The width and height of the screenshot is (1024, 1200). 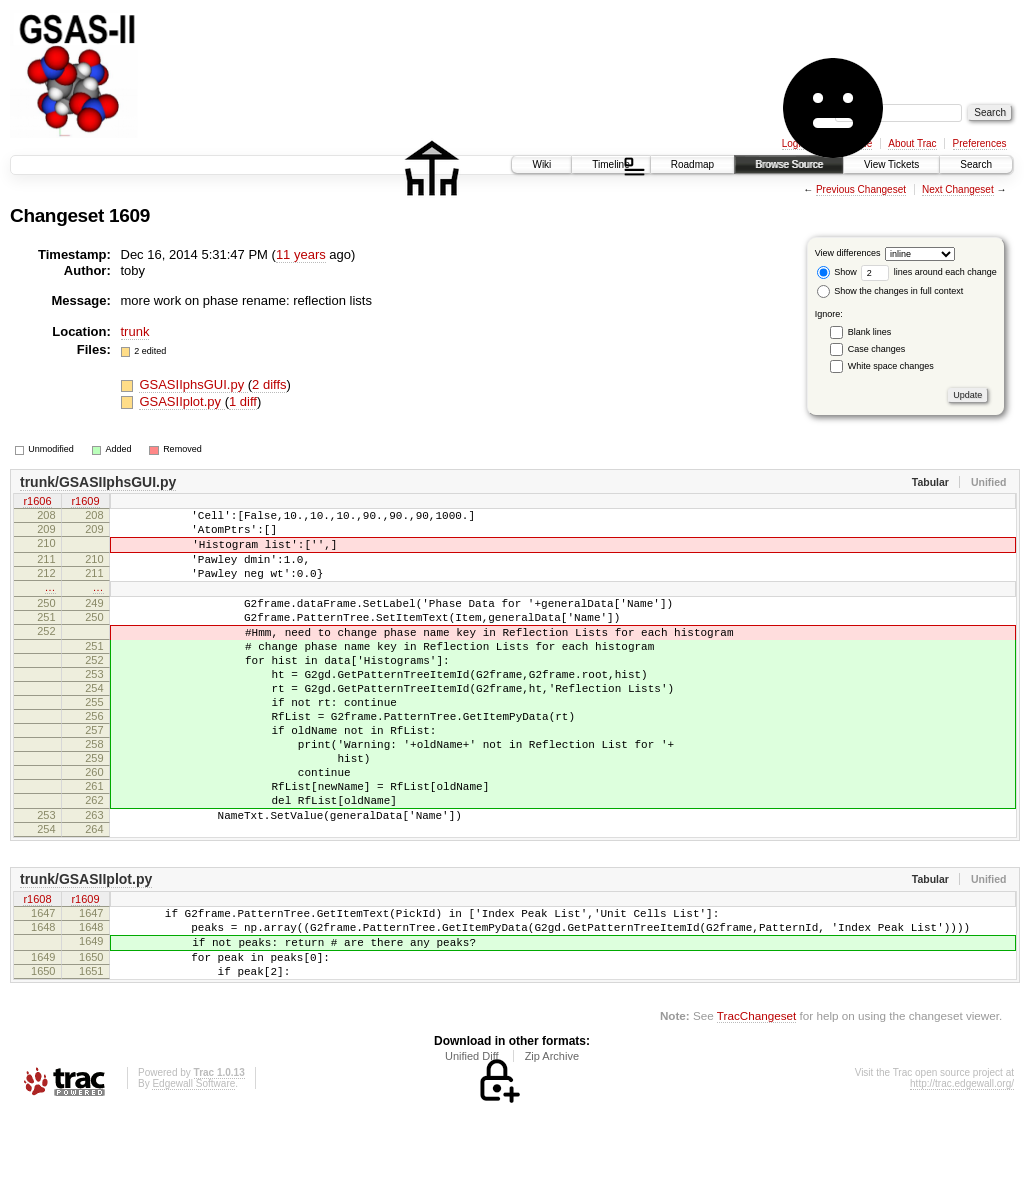 What do you see at coordinates (833, 108) in the screenshot?
I see `indicate neutral or no mood selected` at bounding box center [833, 108].